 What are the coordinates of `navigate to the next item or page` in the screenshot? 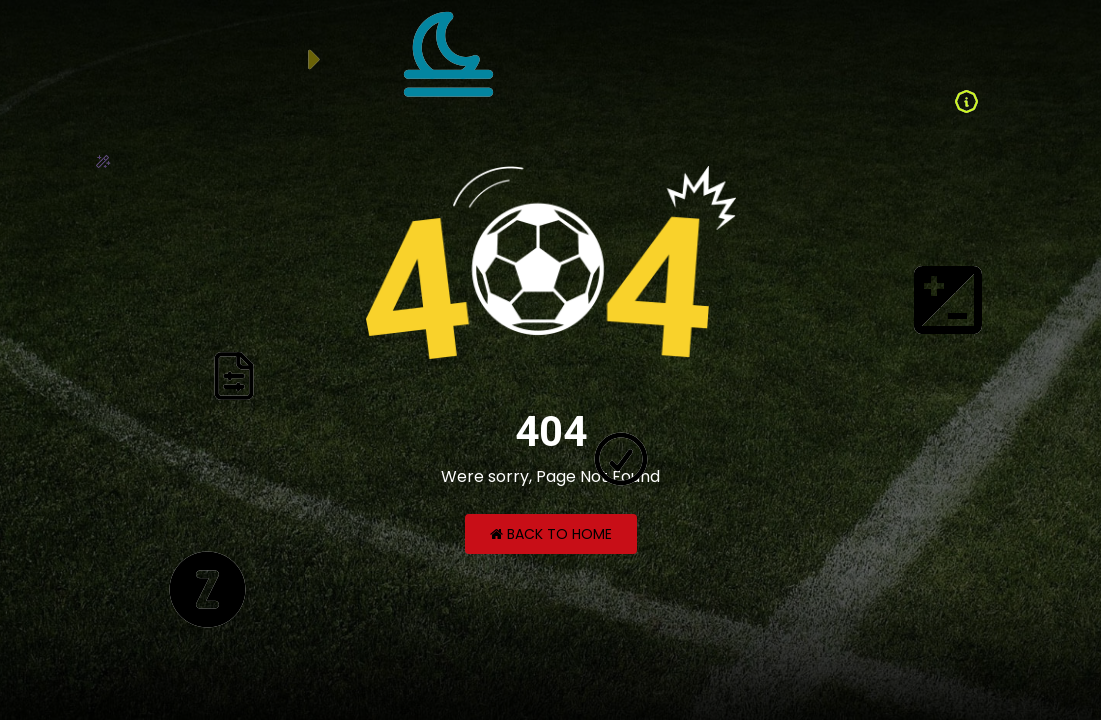 It's located at (312, 59).